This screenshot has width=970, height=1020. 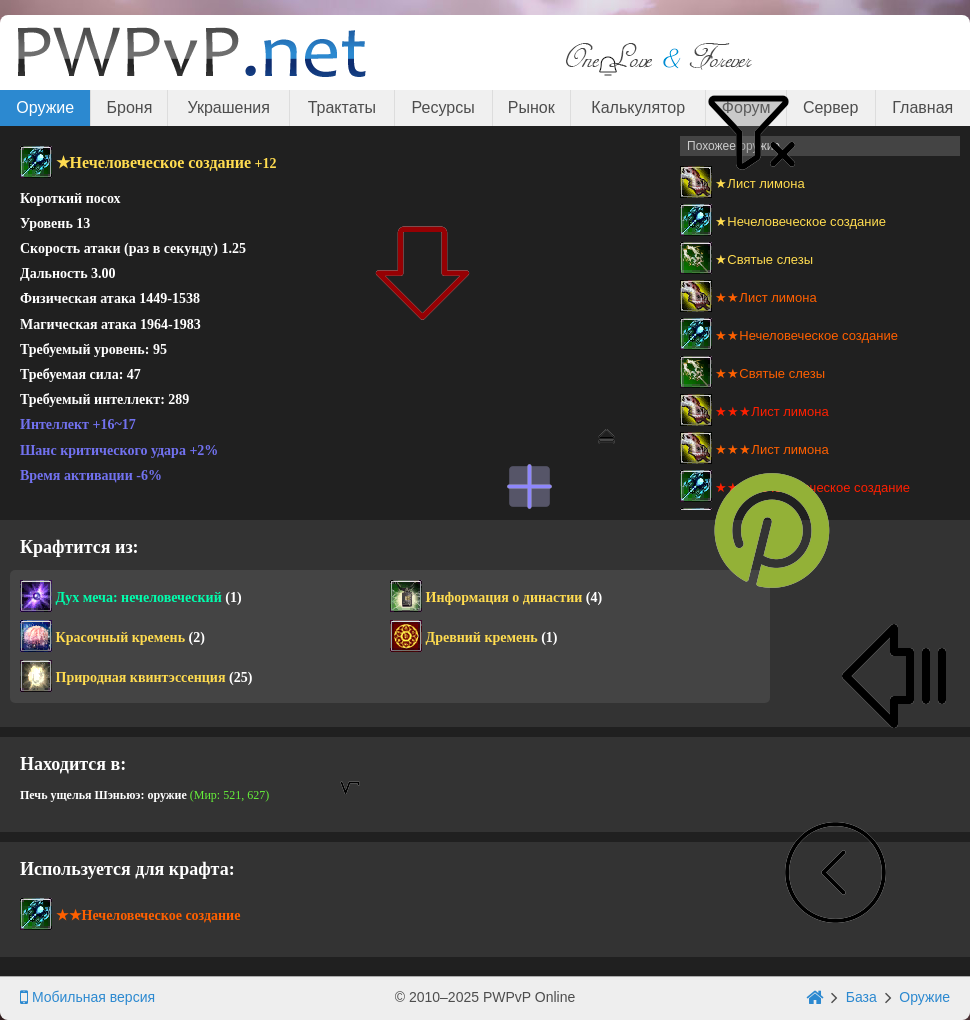 What do you see at coordinates (608, 66) in the screenshot?
I see `view notifications` at bounding box center [608, 66].